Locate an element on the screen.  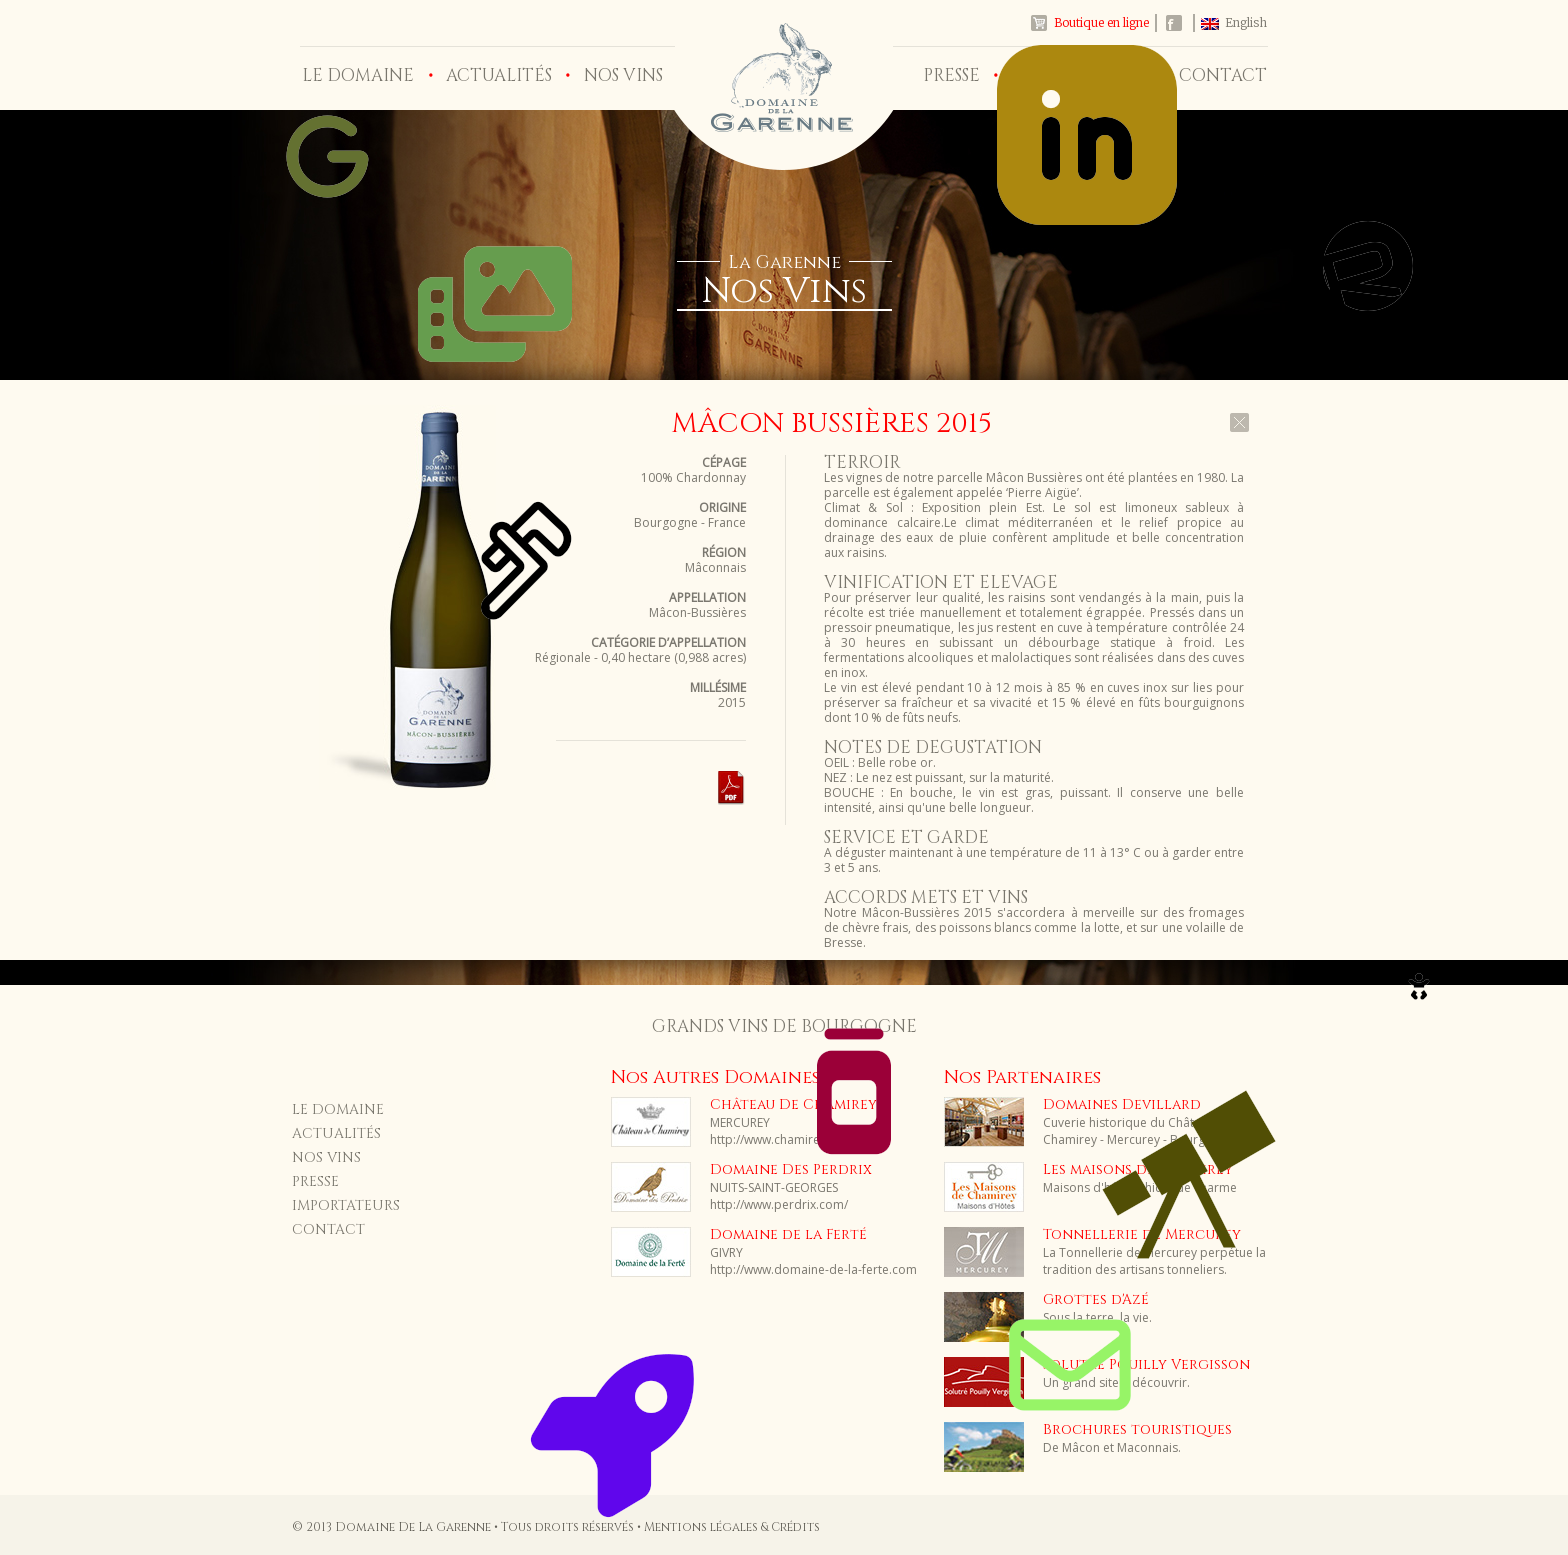
open your inbox or email messages is located at coordinates (1070, 1365).